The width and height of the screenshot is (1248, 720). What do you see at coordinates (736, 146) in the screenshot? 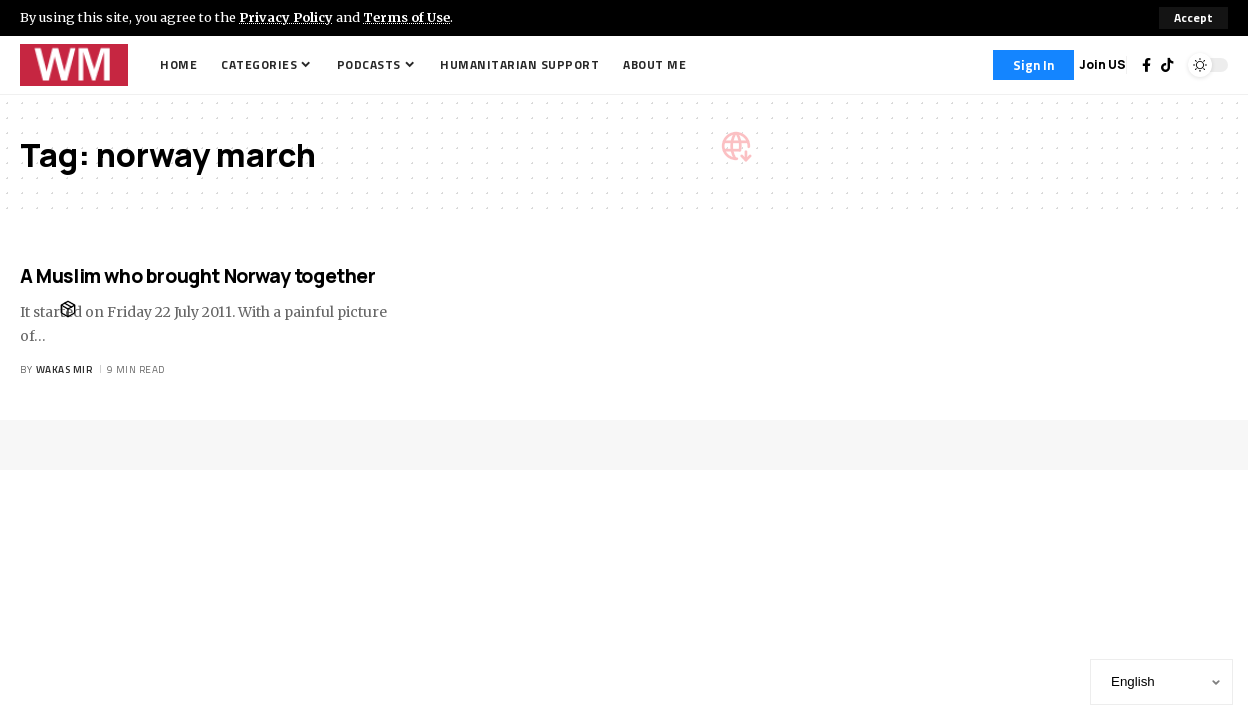
I see `download from the web` at bounding box center [736, 146].